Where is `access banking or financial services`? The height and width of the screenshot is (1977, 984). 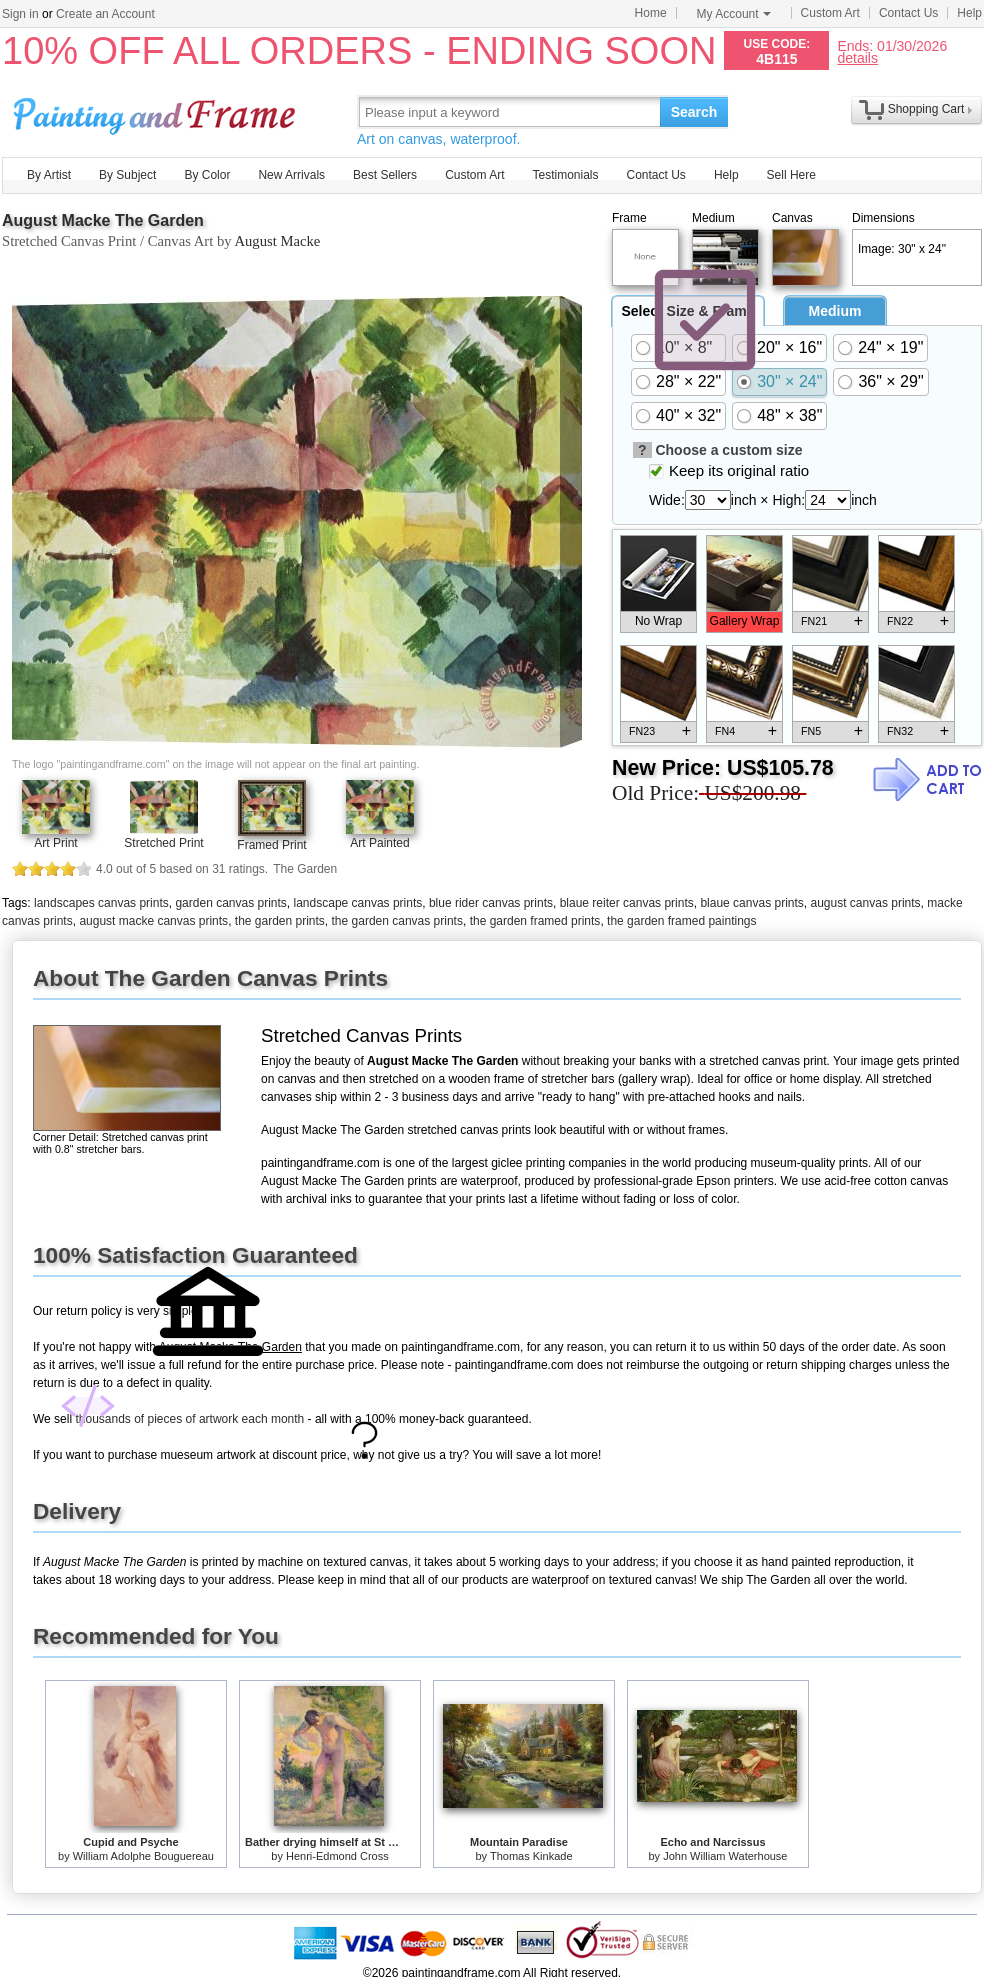 access banking or financial services is located at coordinates (208, 1315).